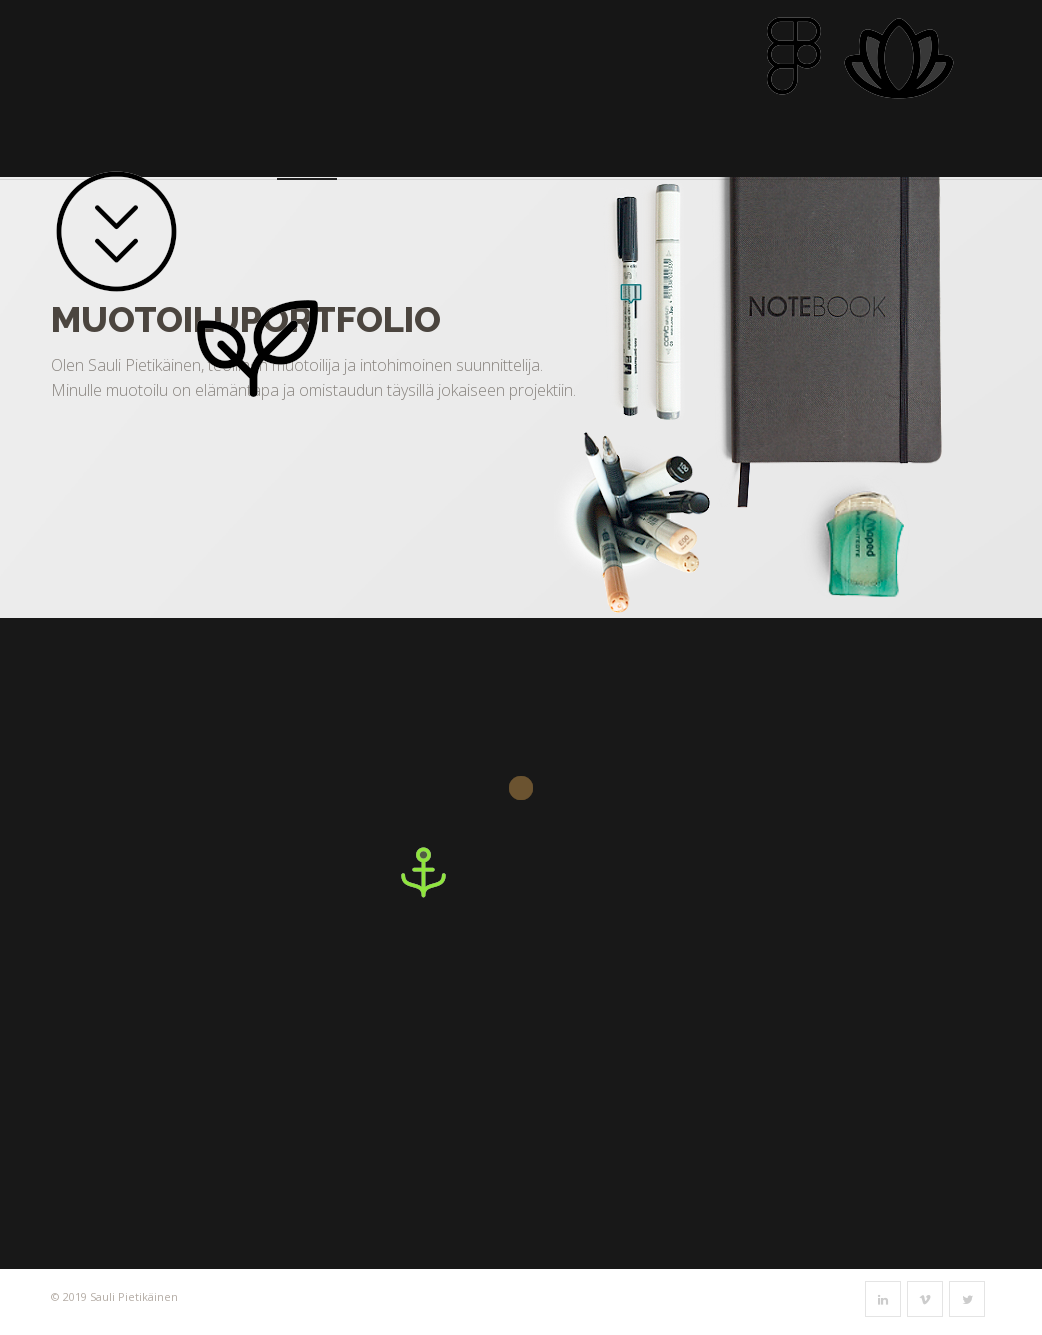 The height and width of the screenshot is (1335, 1042). What do you see at coordinates (792, 54) in the screenshot?
I see `open Figma design file` at bounding box center [792, 54].